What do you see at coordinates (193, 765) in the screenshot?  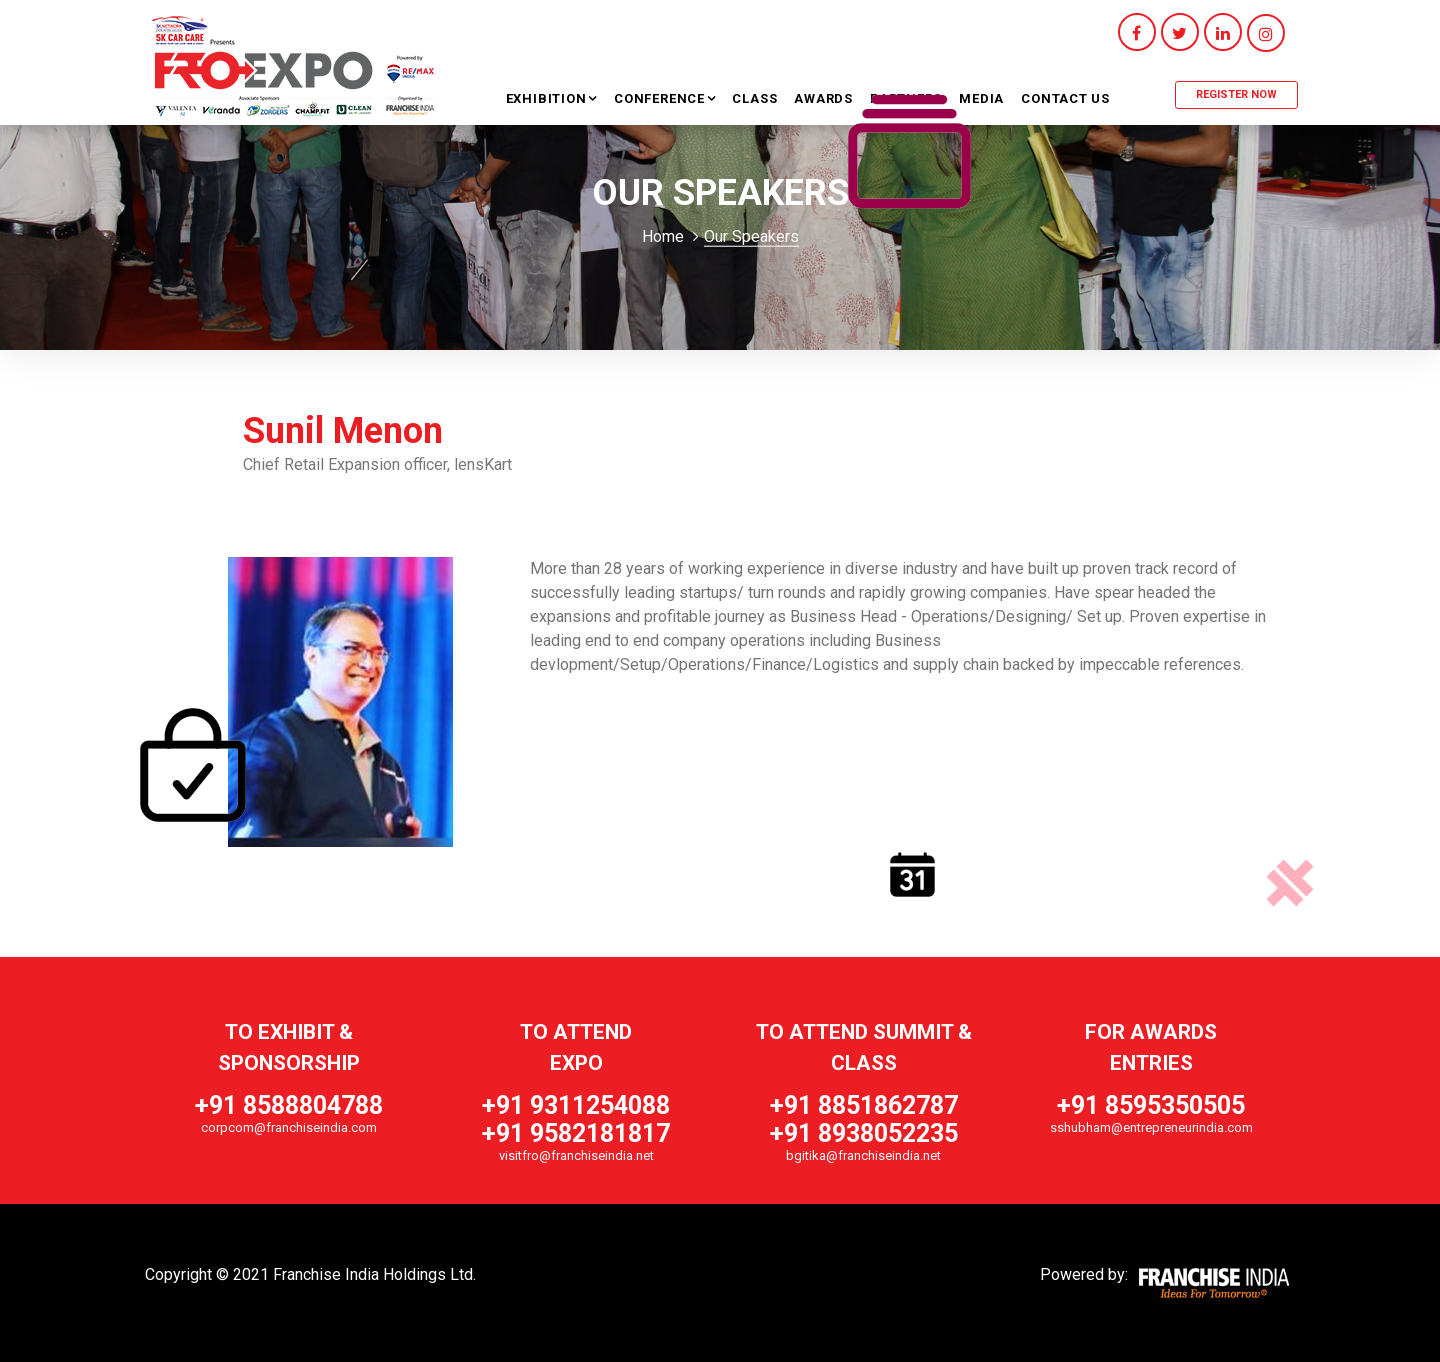 I see `order confirmed or purchase complete` at bounding box center [193, 765].